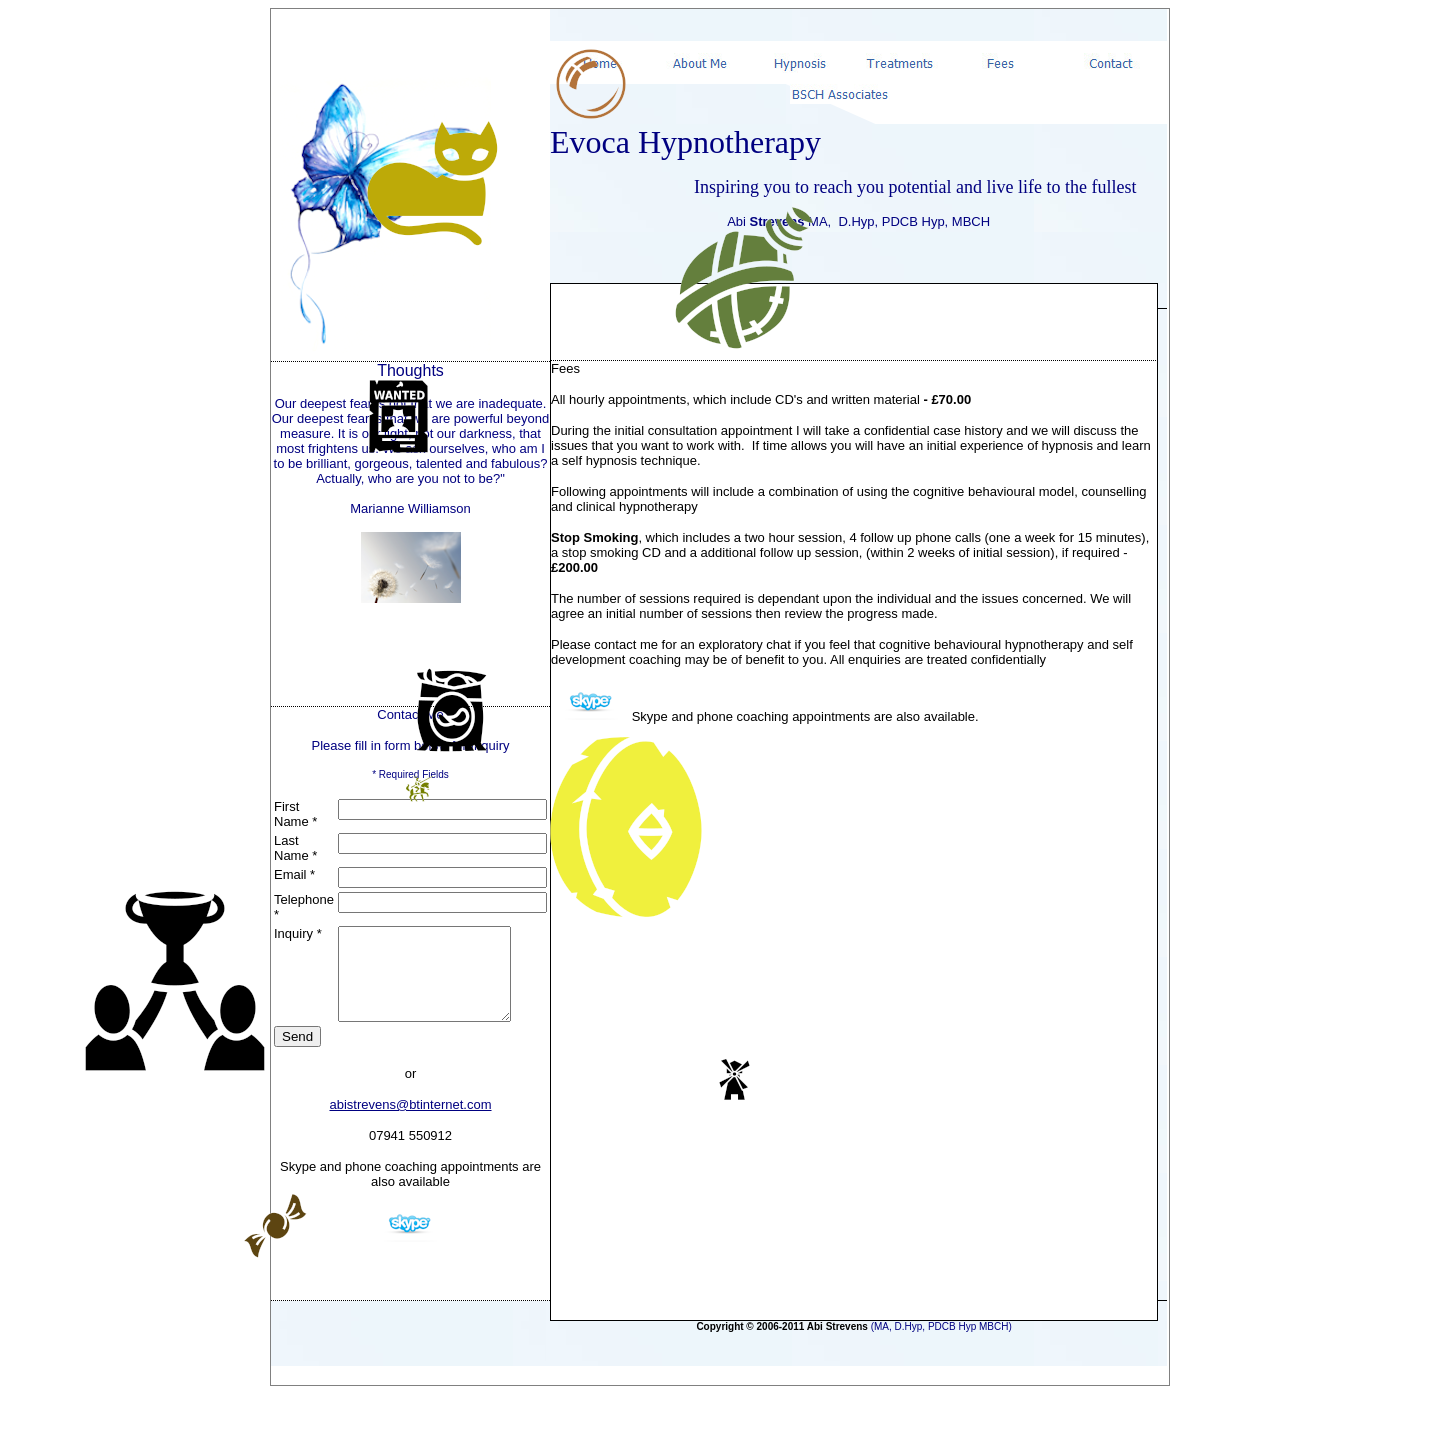 The width and height of the screenshot is (1440, 1436). I want to click on use a potion or consumable item, so click(744, 277).